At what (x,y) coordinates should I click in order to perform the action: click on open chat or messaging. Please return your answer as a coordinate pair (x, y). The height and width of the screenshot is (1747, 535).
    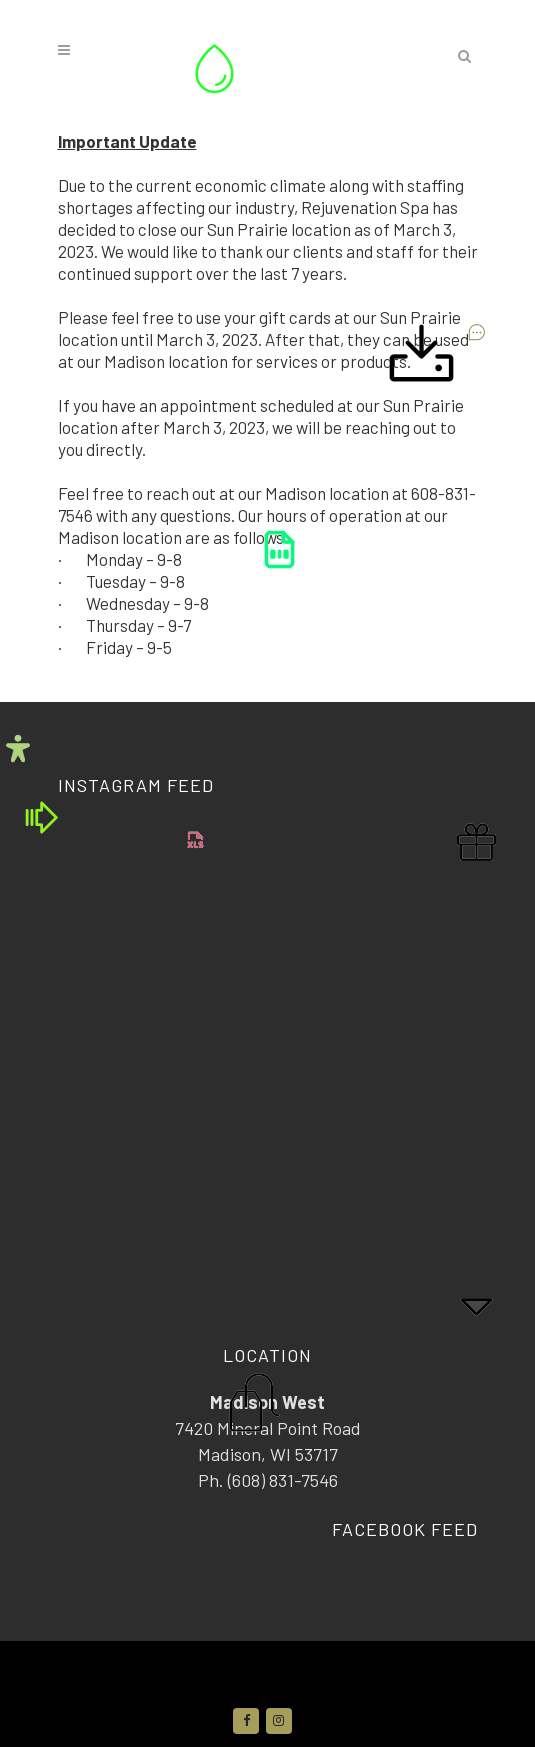
    Looking at the image, I should click on (476, 332).